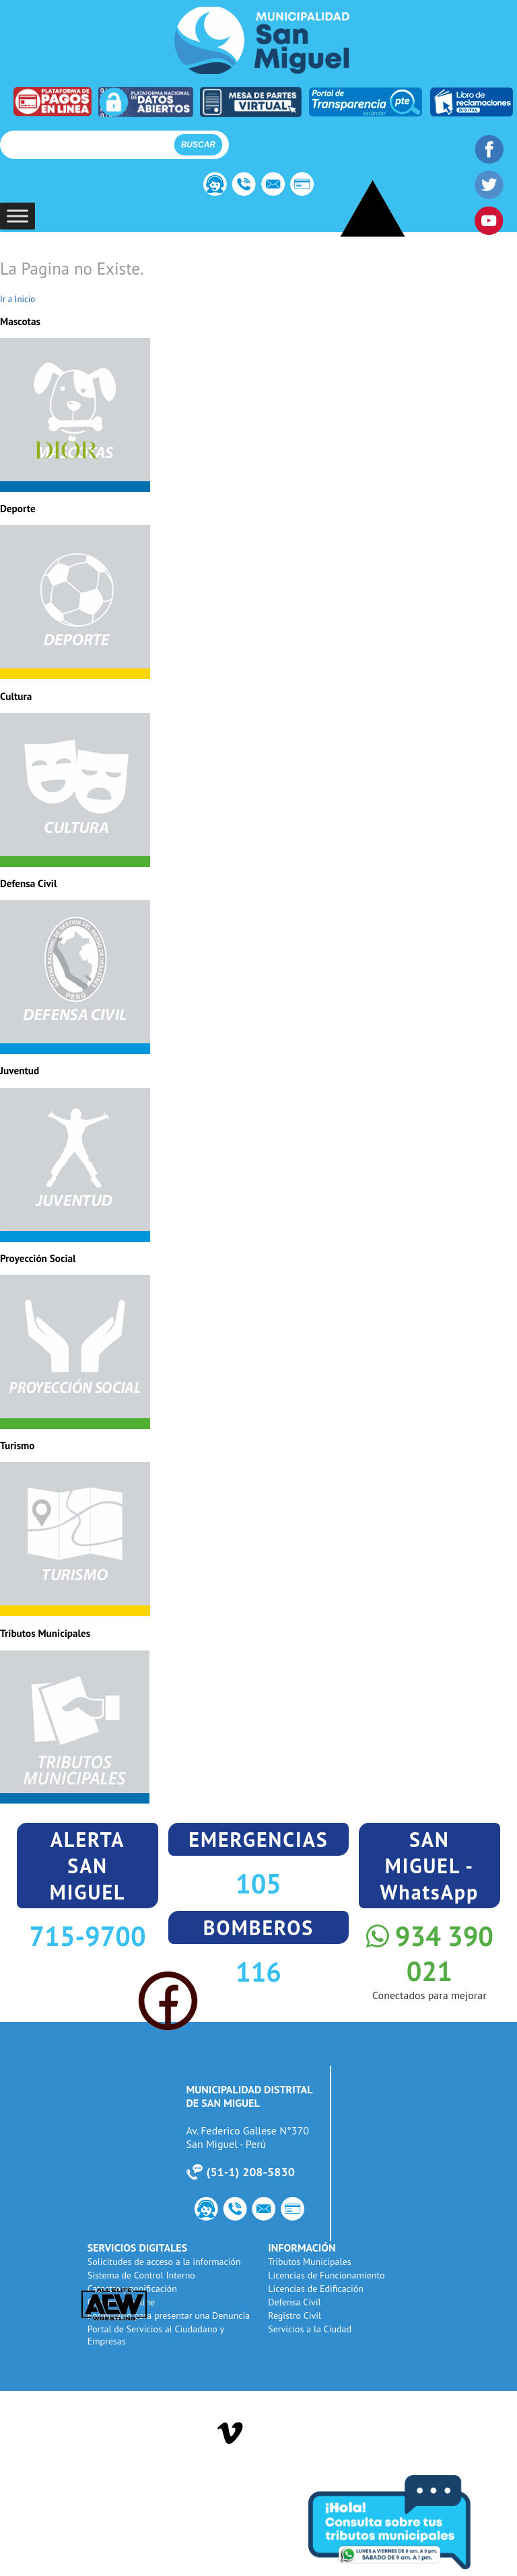  I want to click on vercel logo, so click(372, 208).